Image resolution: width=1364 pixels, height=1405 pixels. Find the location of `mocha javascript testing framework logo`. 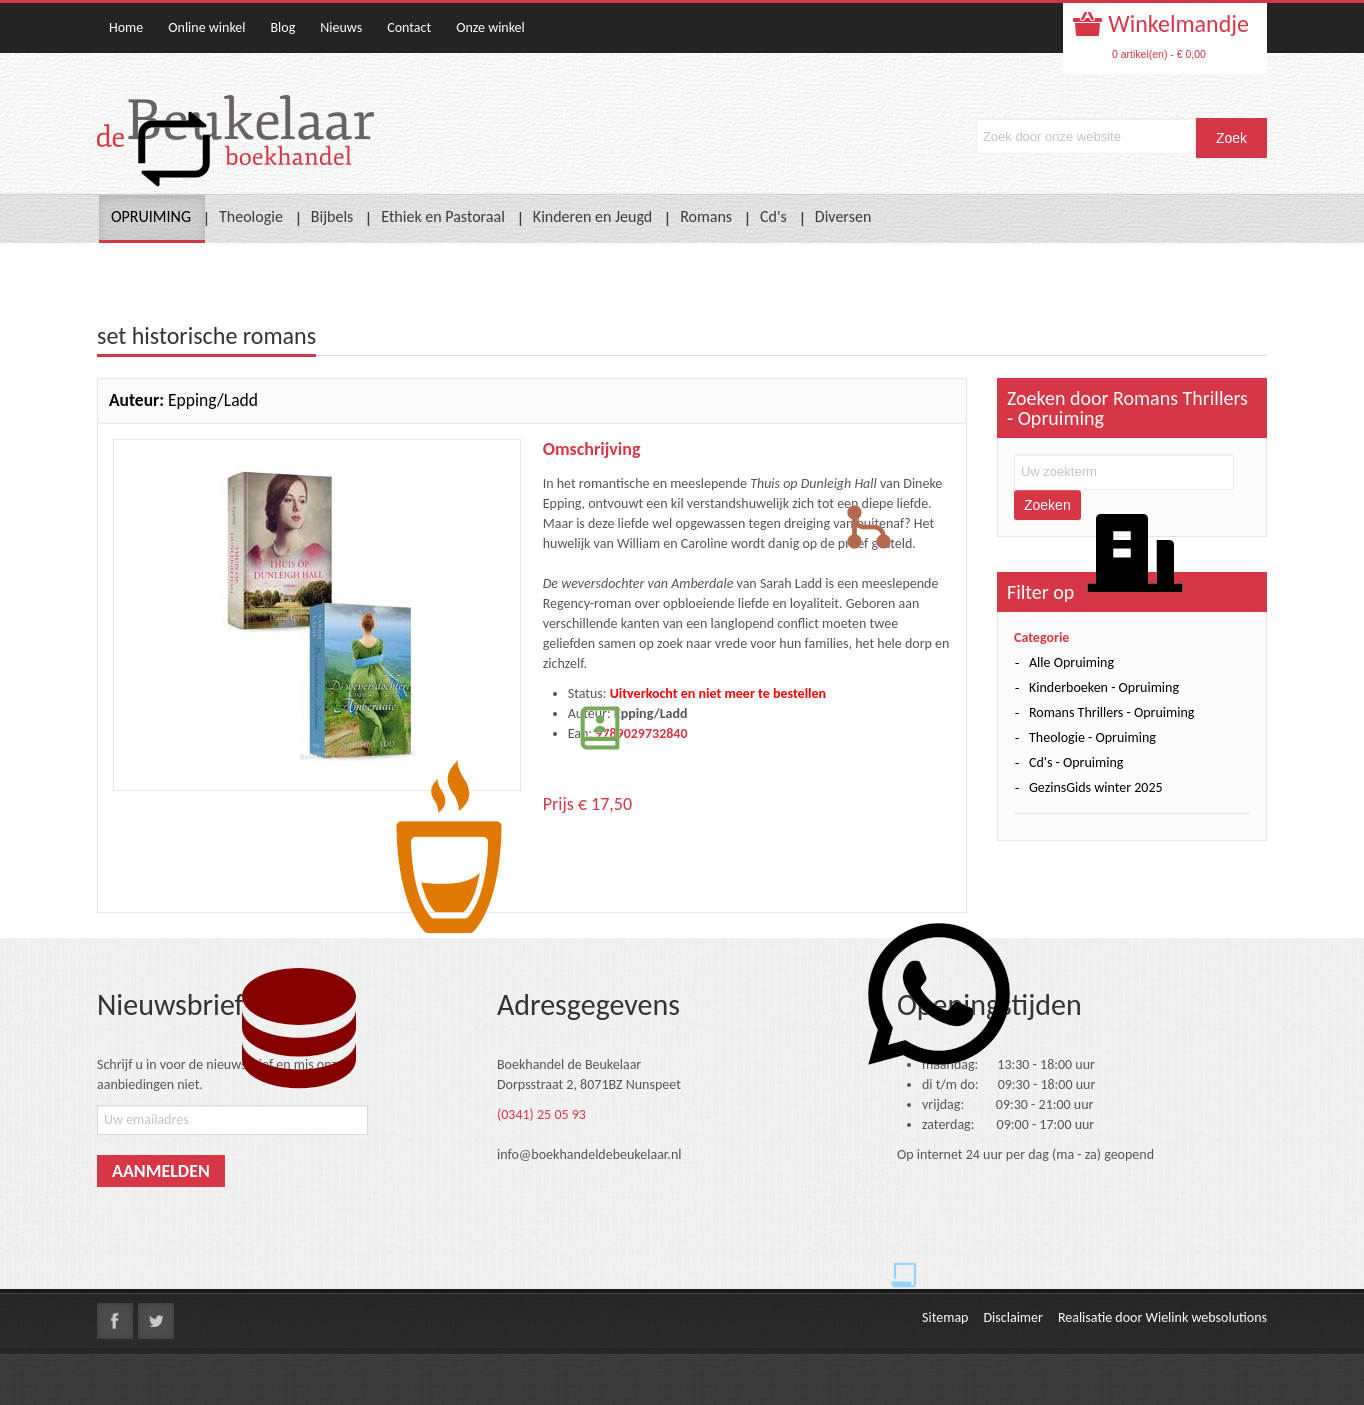

mocha javascript testing framework logo is located at coordinates (449, 846).